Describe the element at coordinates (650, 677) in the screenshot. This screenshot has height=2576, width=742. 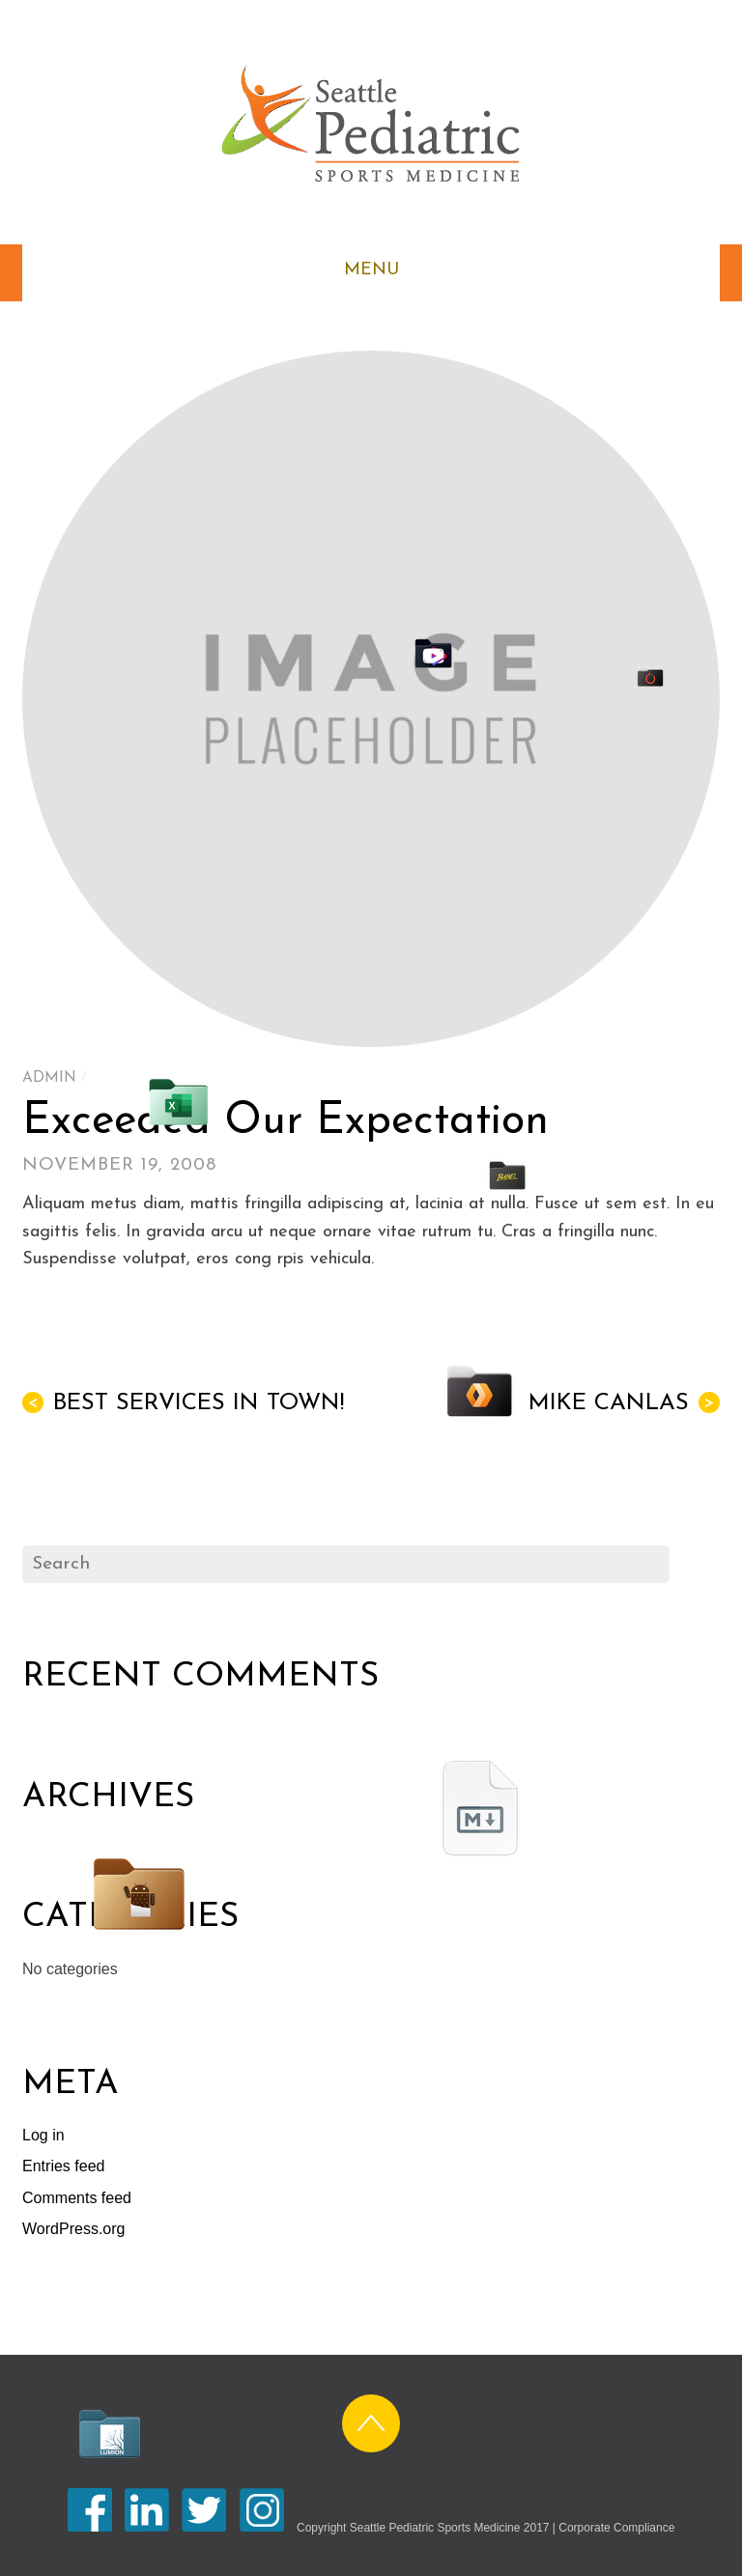
I see `open pytorch project folder` at that location.